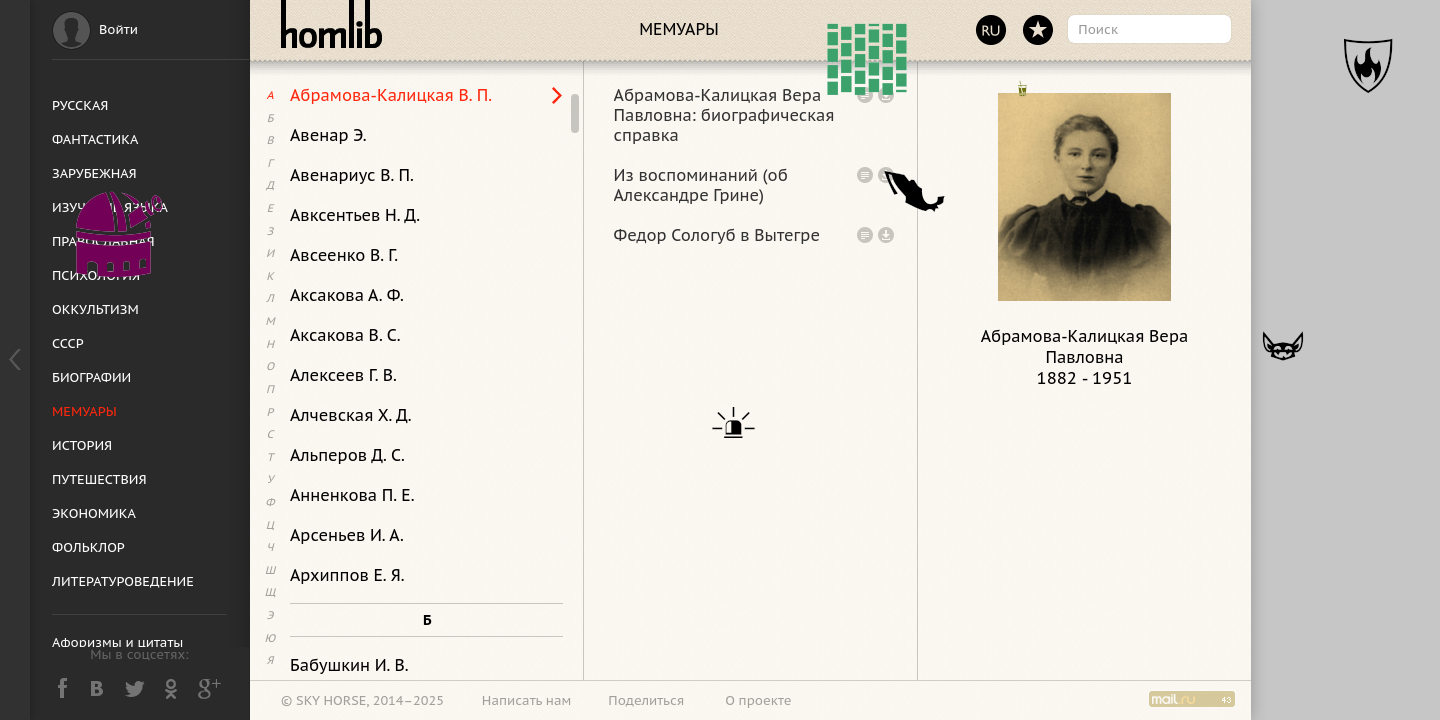 Image resolution: width=1440 pixels, height=720 pixels. What do you see at coordinates (120, 229) in the screenshot?
I see `access astronomy or stargazing features` at bounding box center [120, 229].